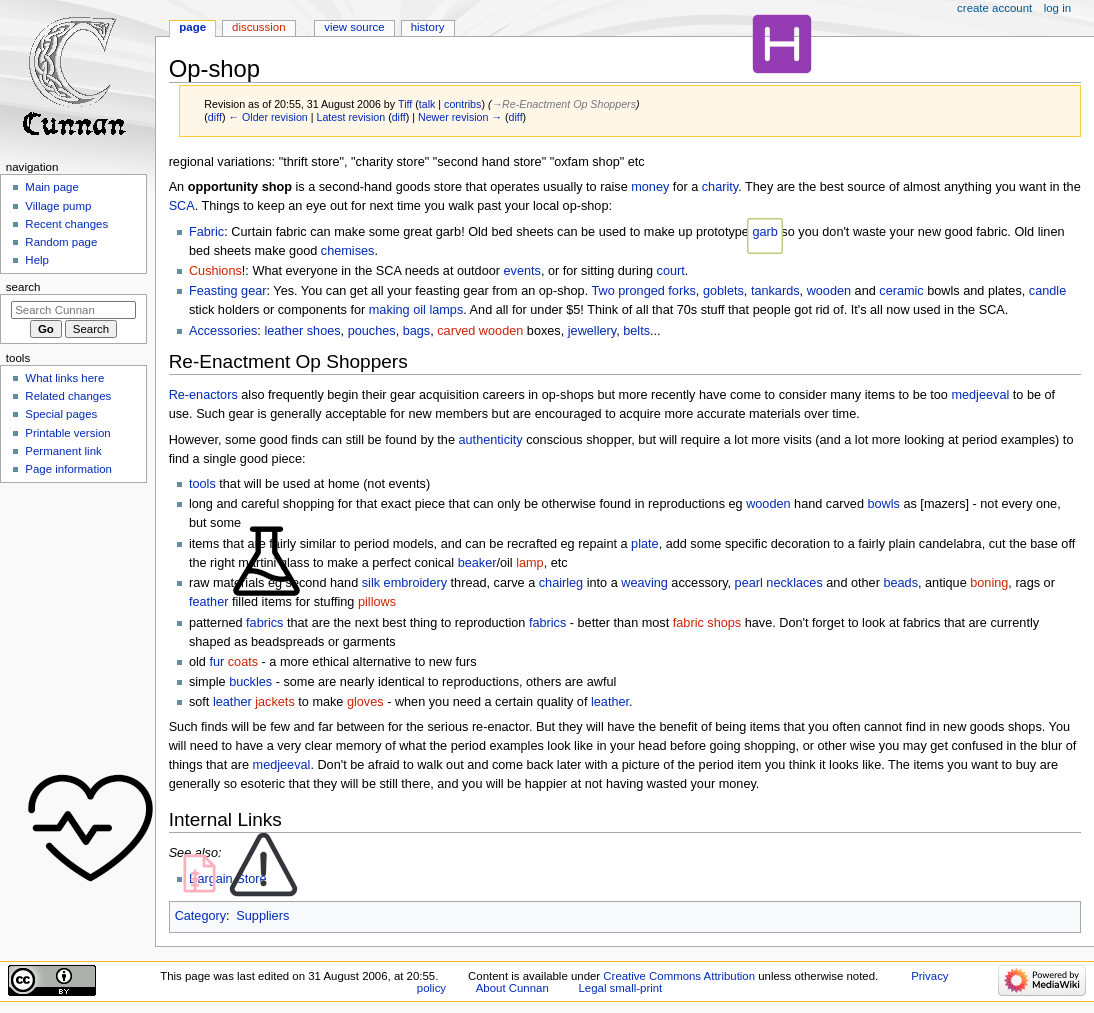  Describe the element at coordinates (782, 44) in the screenshot. I see `format text as a heading` at that location.